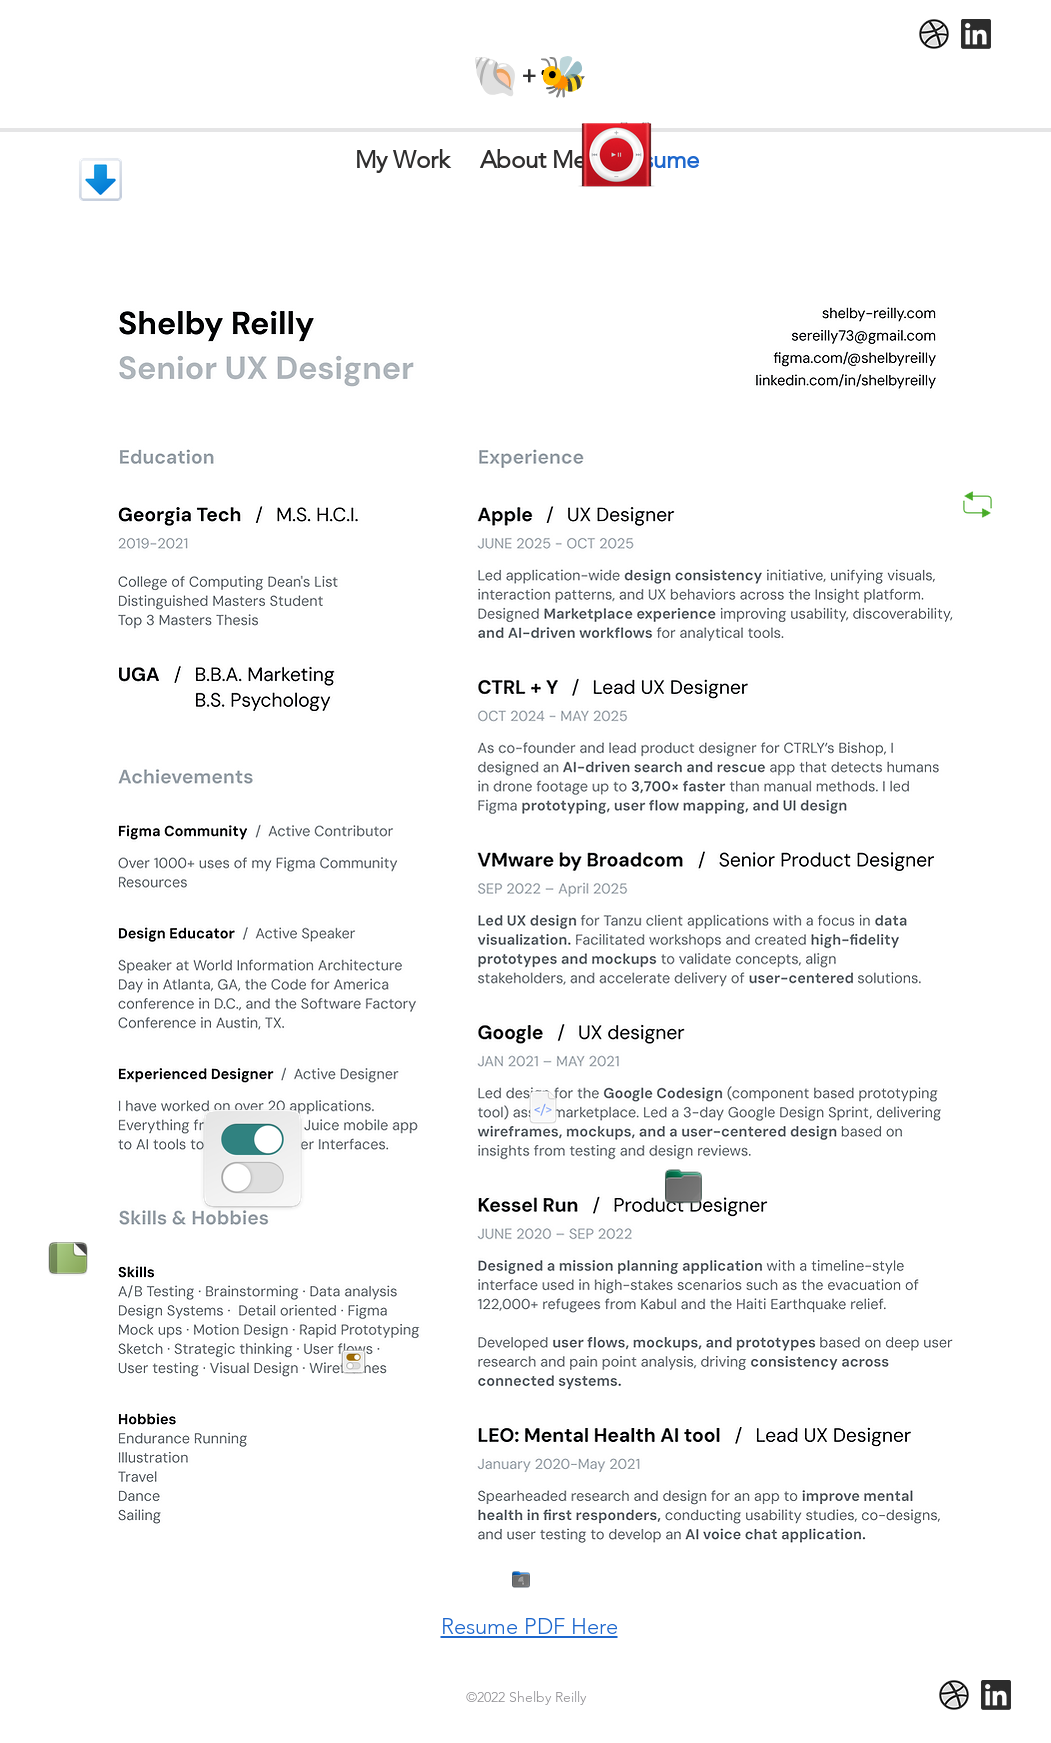 The height and width of the screenshot is (1743, 1051). I want to click on open insync cloud sync folder, so click(521, 1579).